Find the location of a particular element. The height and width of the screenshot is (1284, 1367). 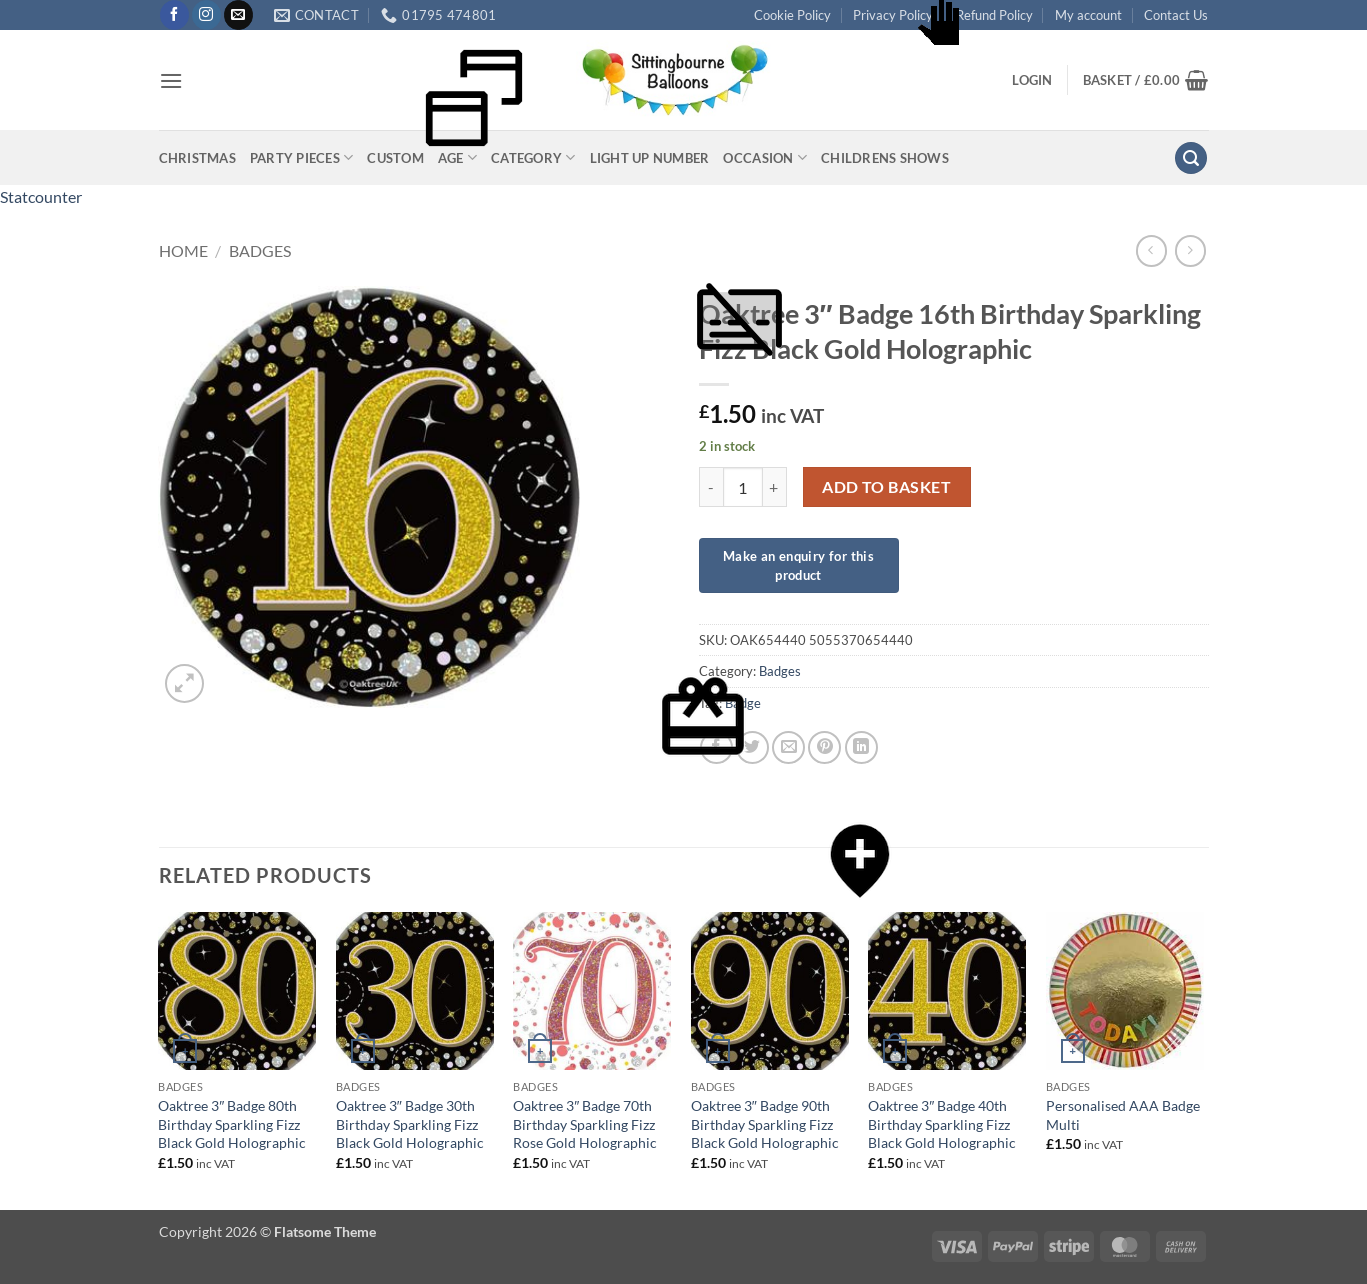

stop or pause an action is located at coordinates (938, 22).